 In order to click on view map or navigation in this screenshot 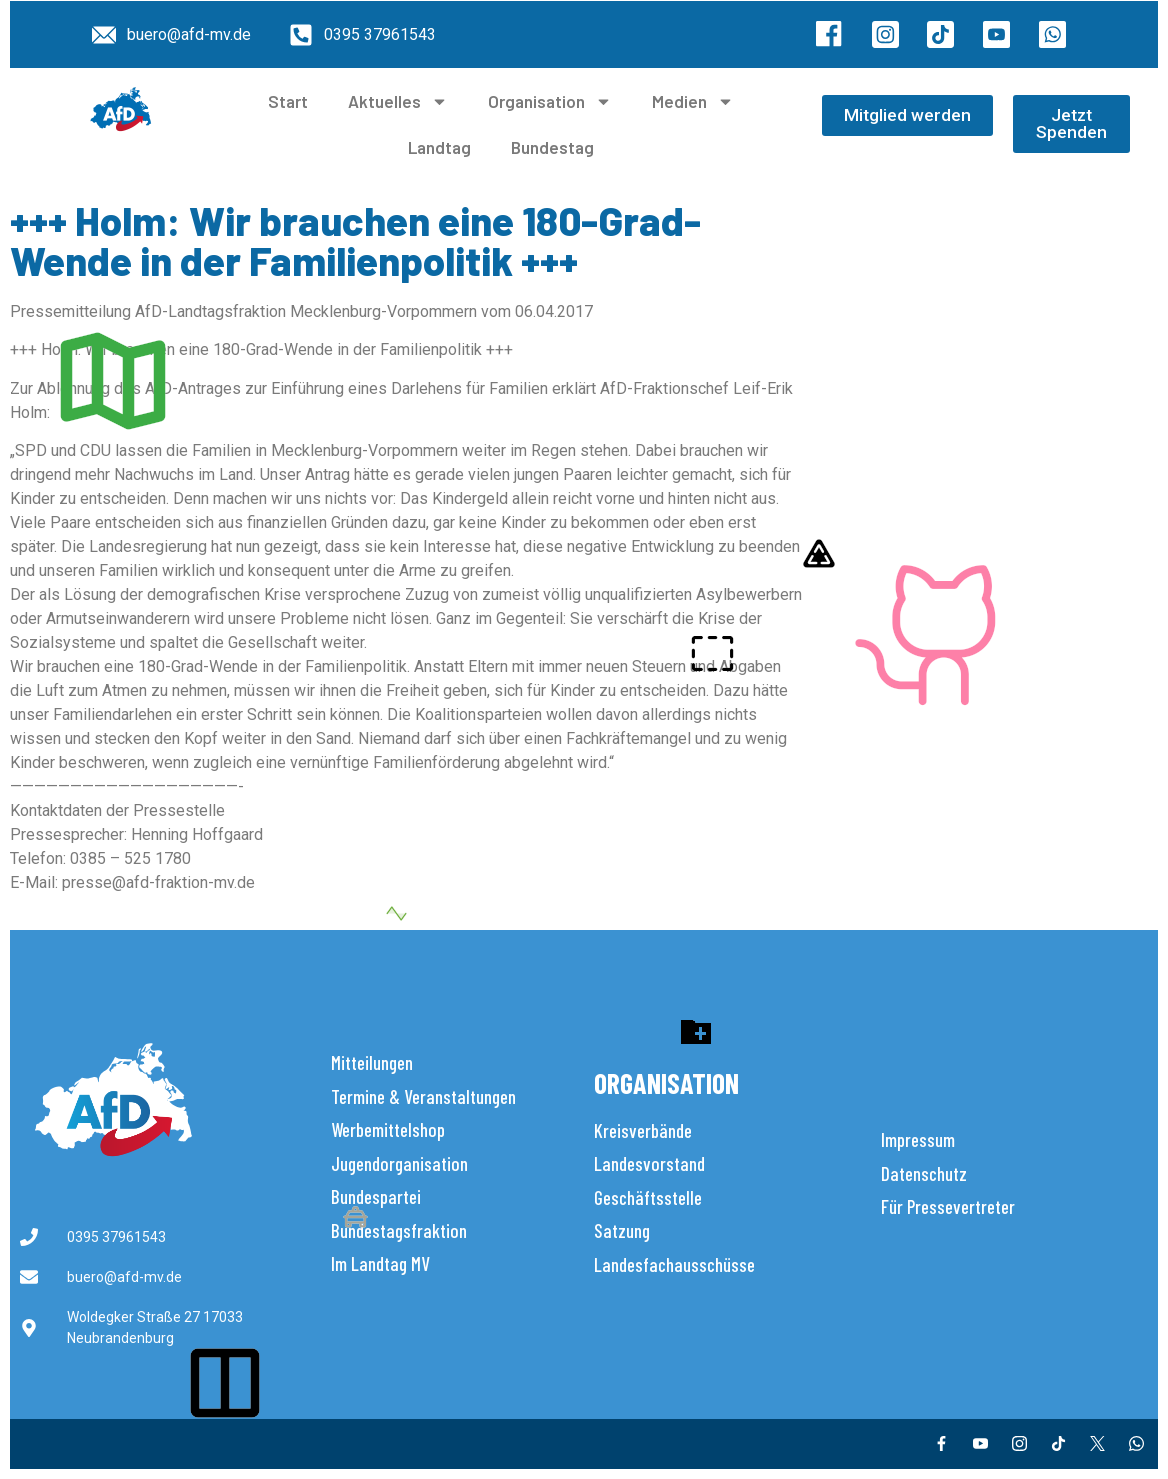, I will do `click(113, 381)`.